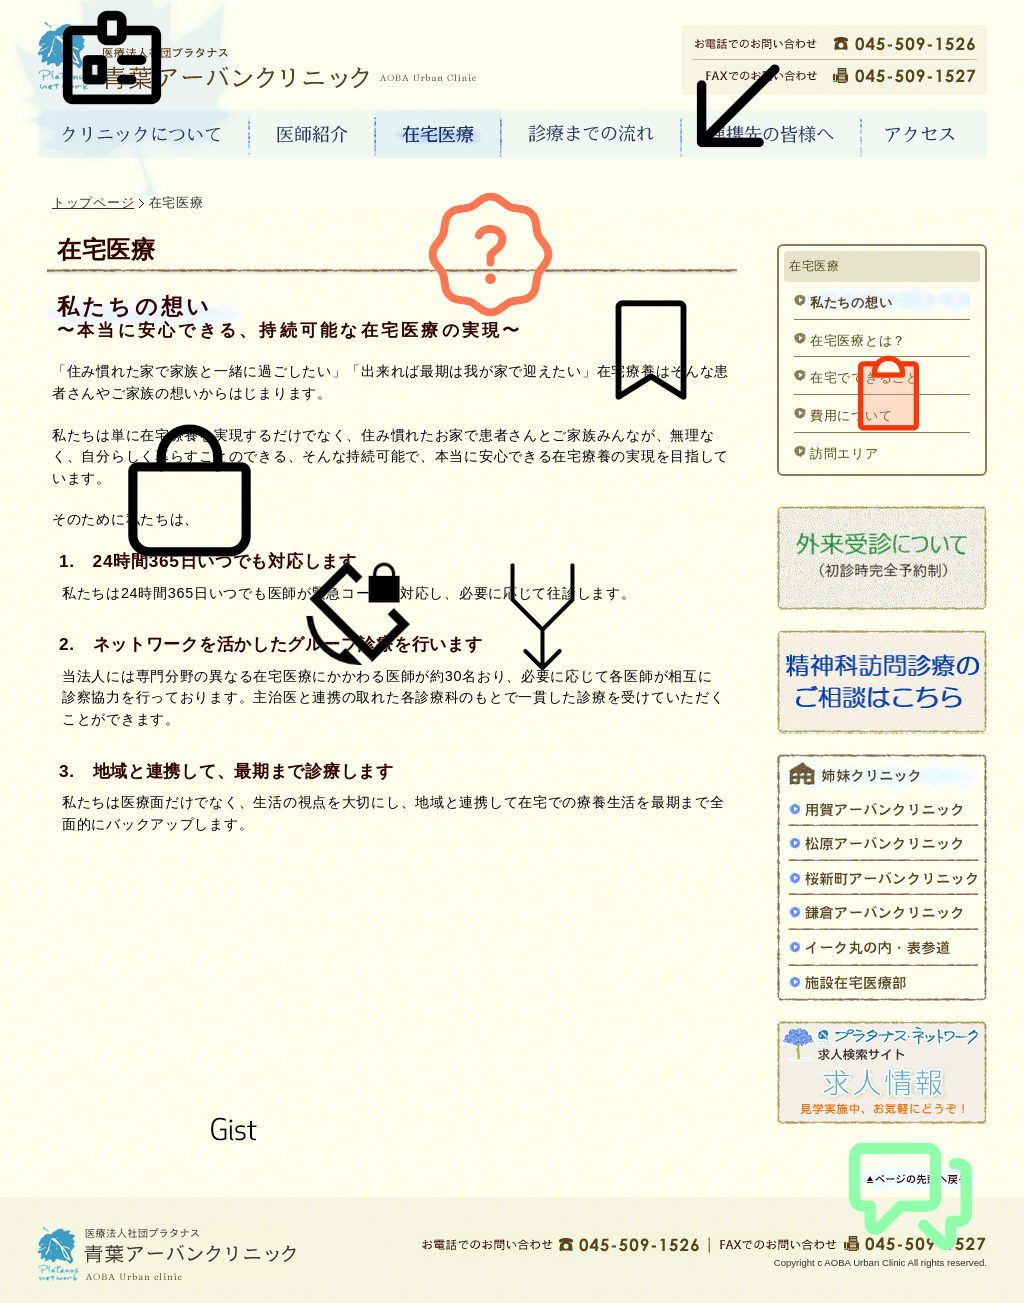 The width and height of the screenshot is (1024, 1303). I want to click on merge branches or items together, so click(542, 612).